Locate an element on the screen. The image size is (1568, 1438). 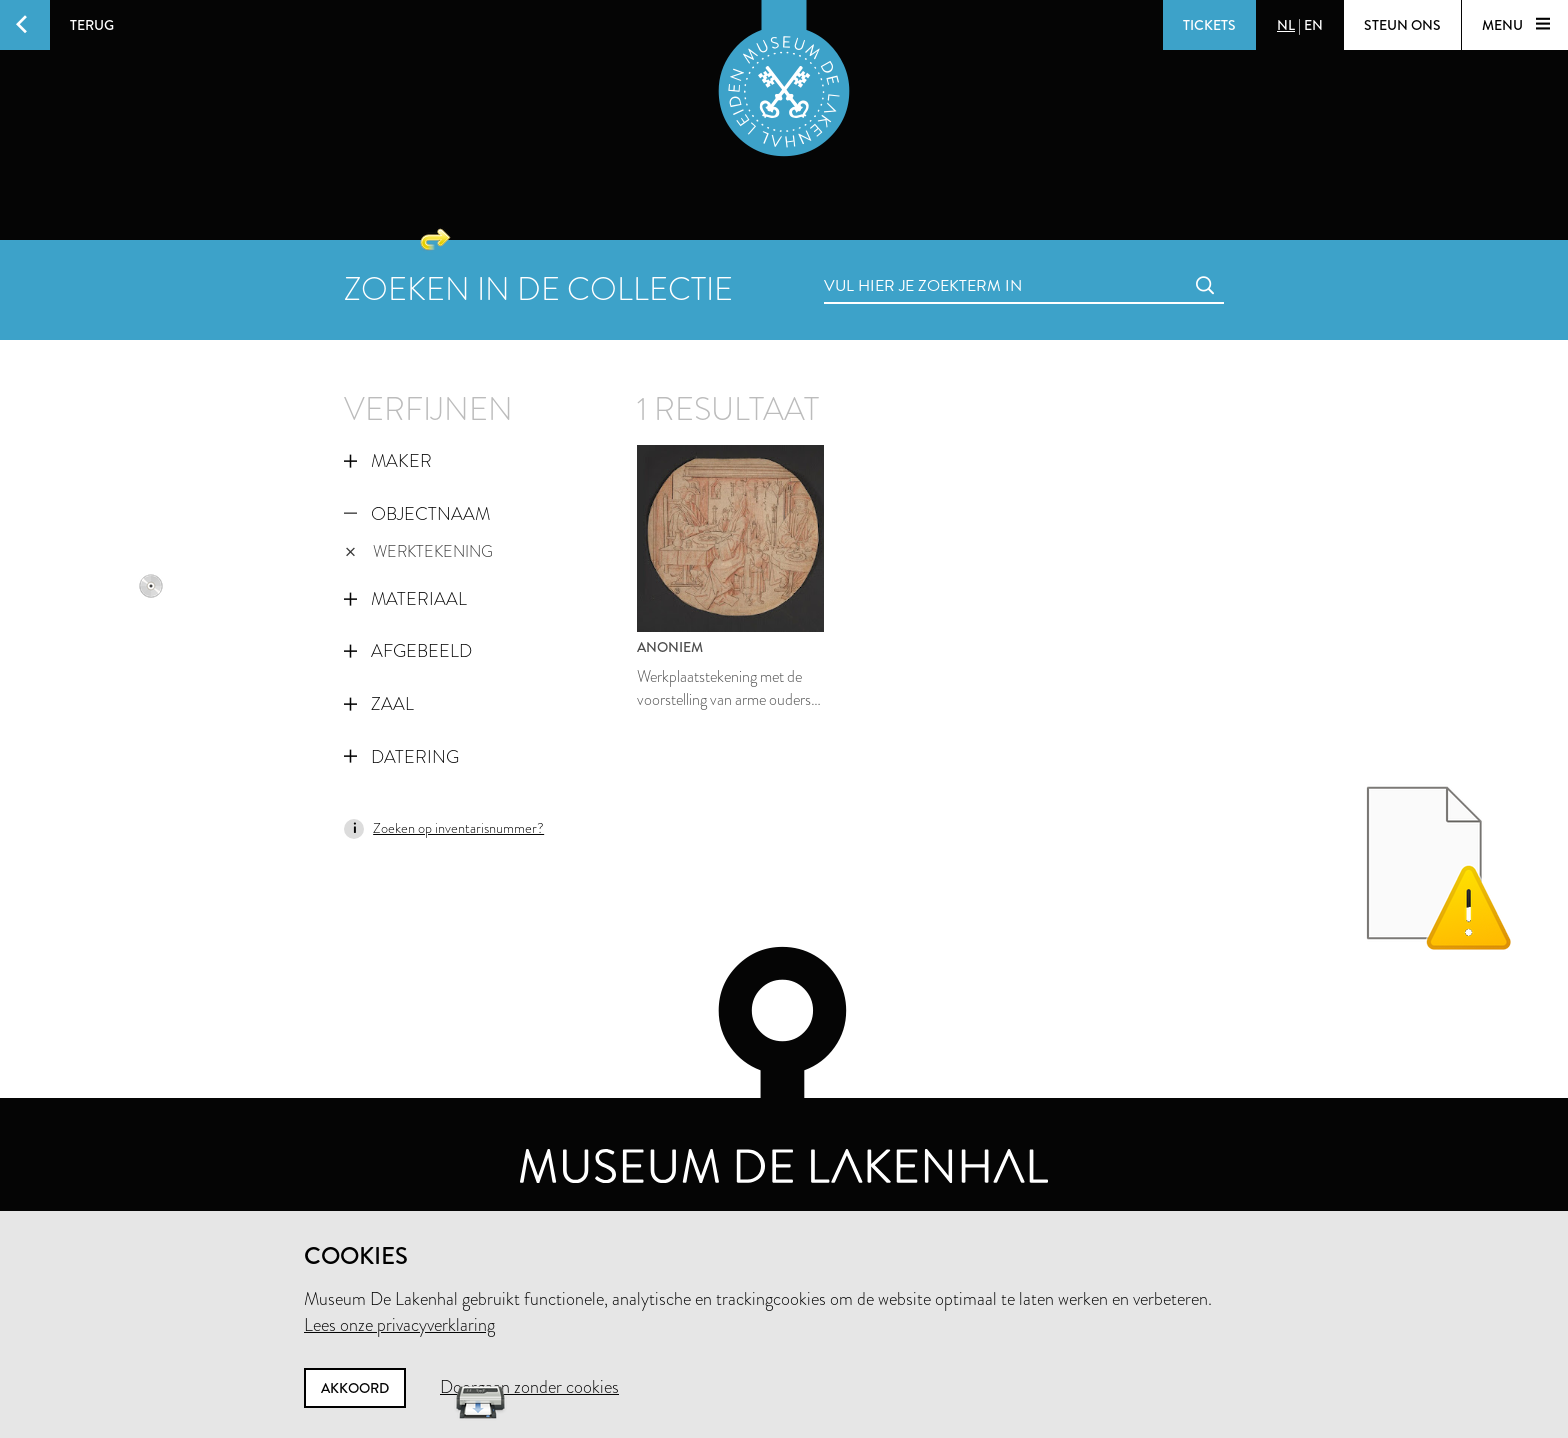
indicates a document is currently printing is located at coordinates (480, 1401).